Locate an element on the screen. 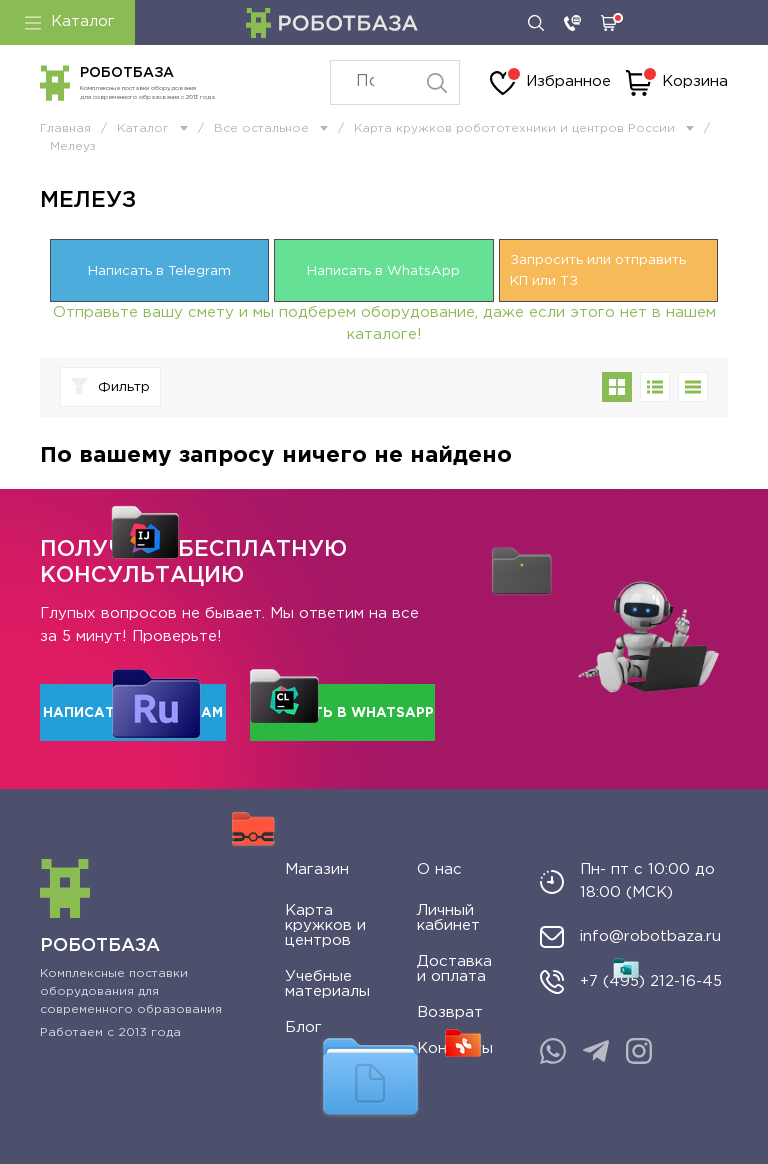 Image resolution: width=768 pixels, height=1164 pixels. open folder containing microsoft sway files is located at coordinates (626, 969).